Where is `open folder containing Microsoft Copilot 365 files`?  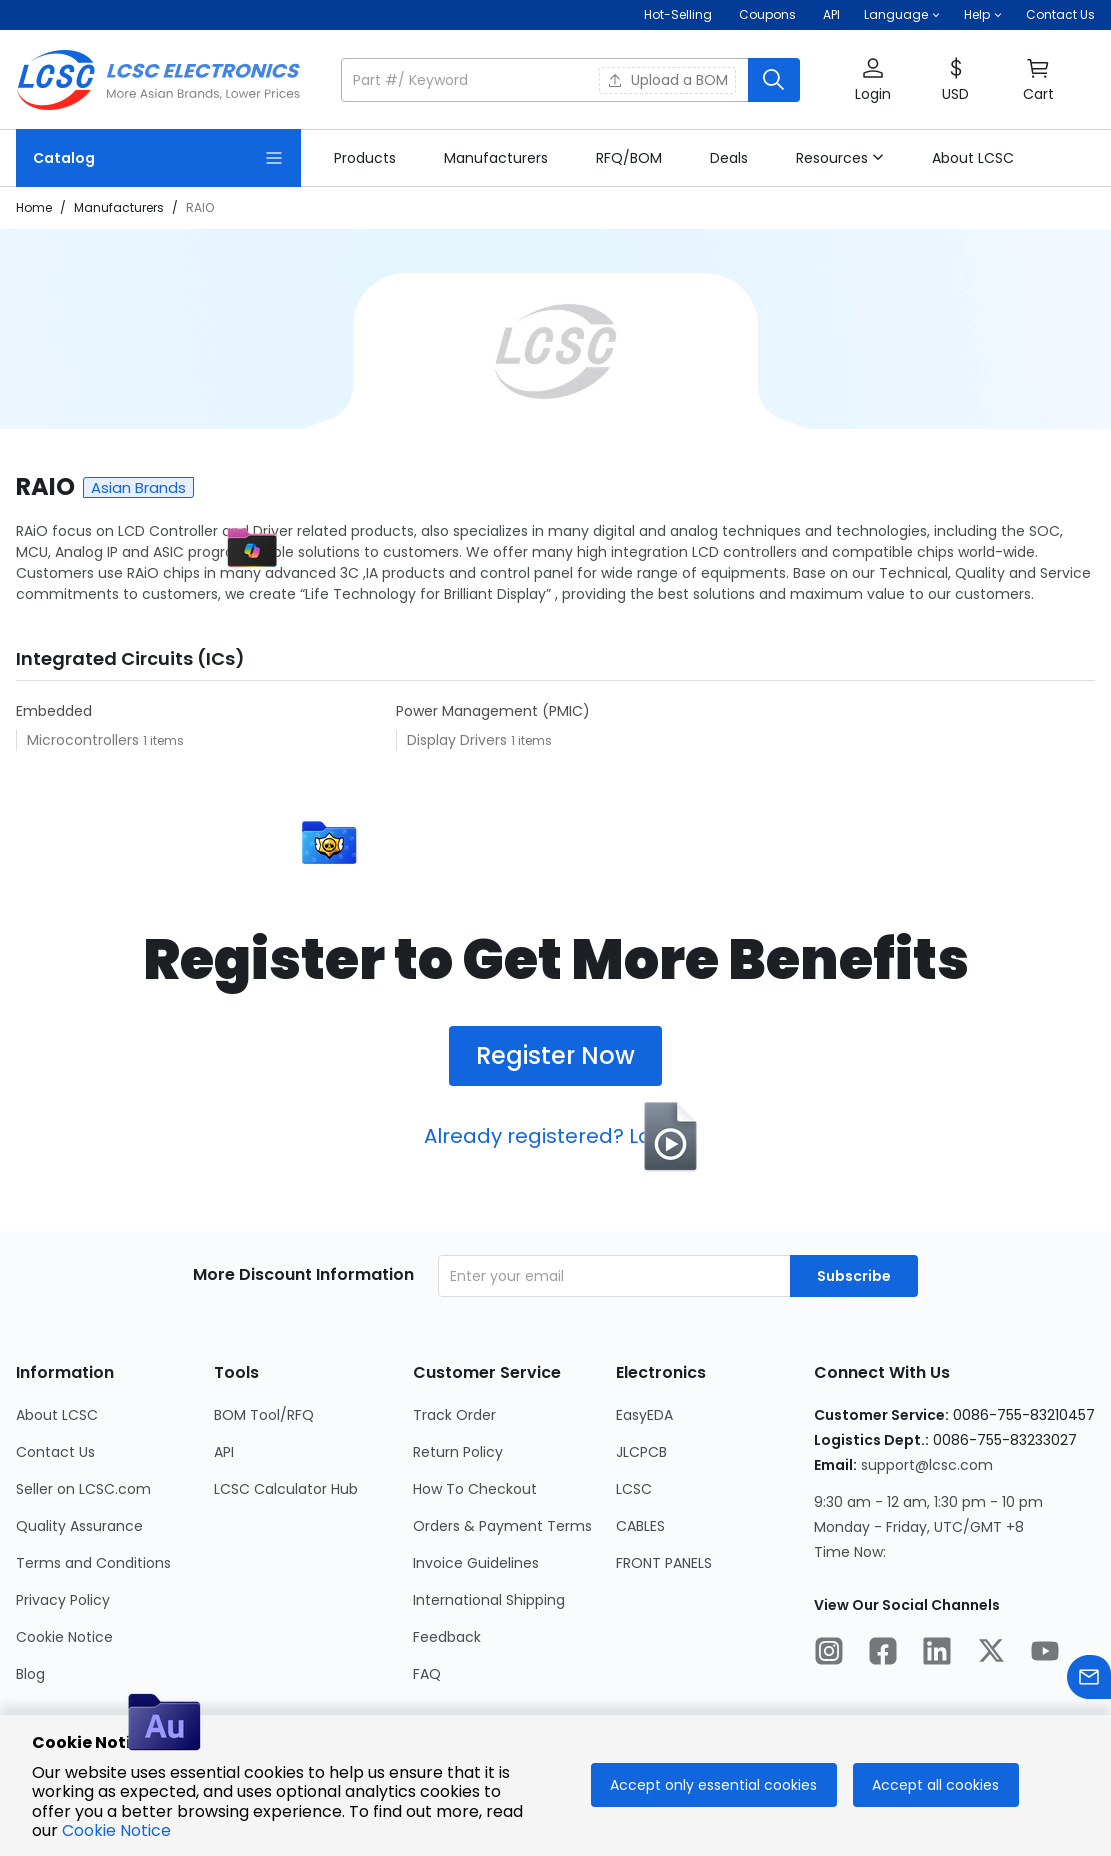
open folder containing Microsoft Copilot 365 files is located at coordinates (252, 549).